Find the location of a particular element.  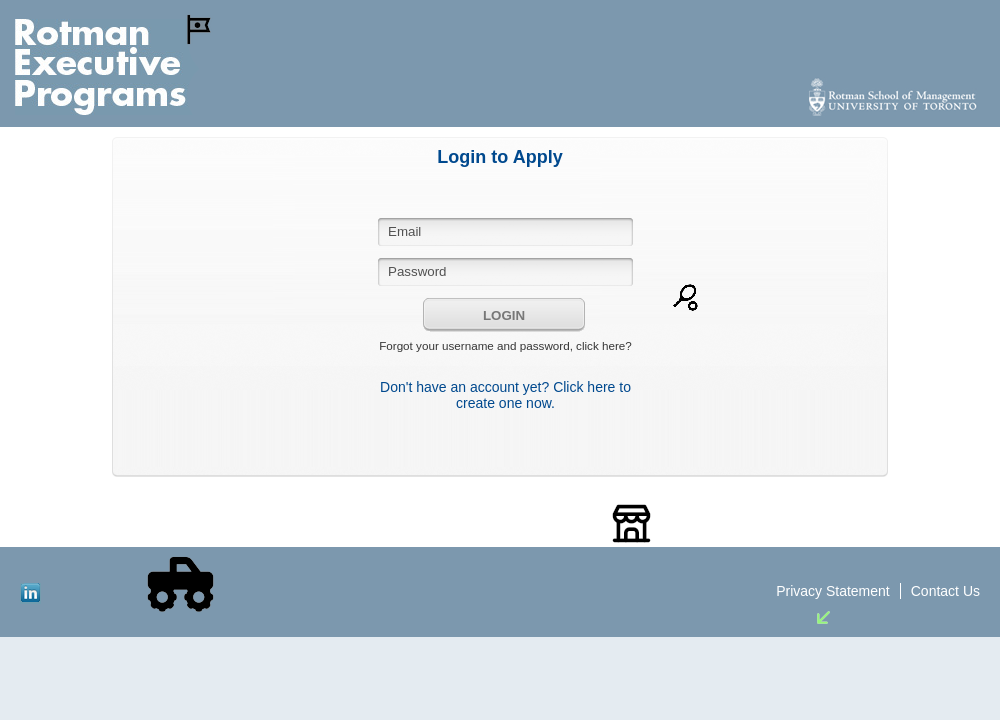

access tennis or racket sports content is located at coordinates (685, 297).